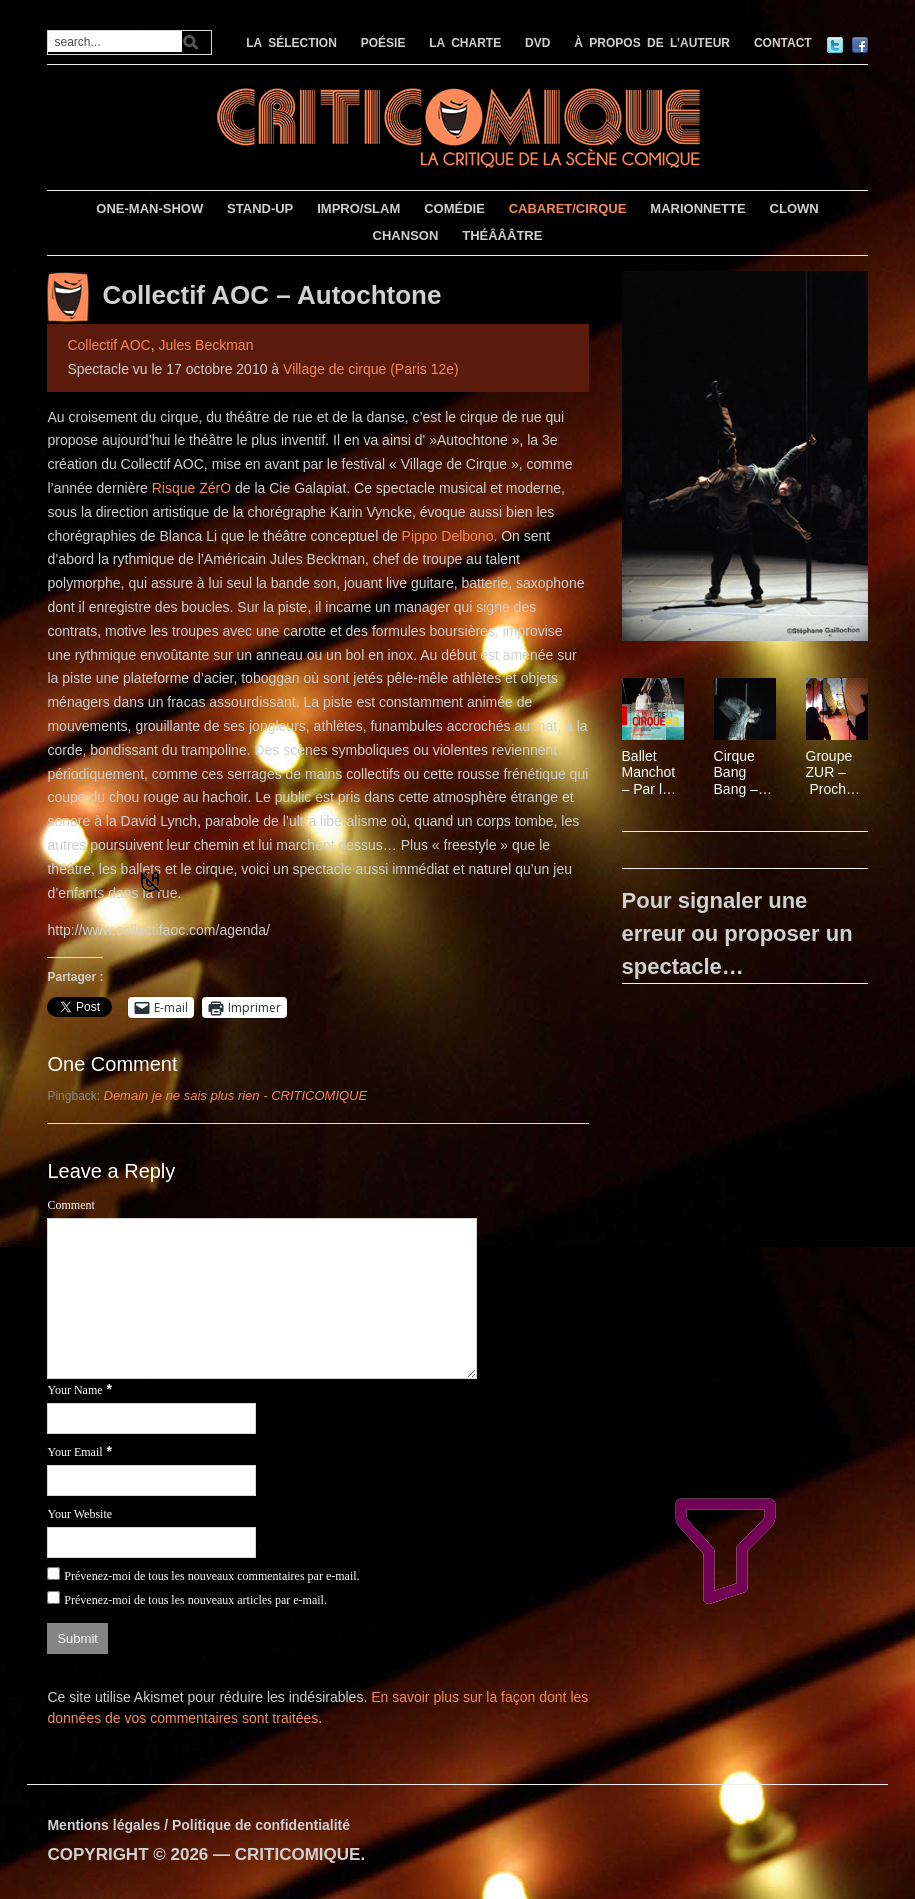 The width and height of the screenshot is (915, 1899). Describe the element at coordinates (725, 1548) in the screenshot. I see `filter or sort content` at that location.